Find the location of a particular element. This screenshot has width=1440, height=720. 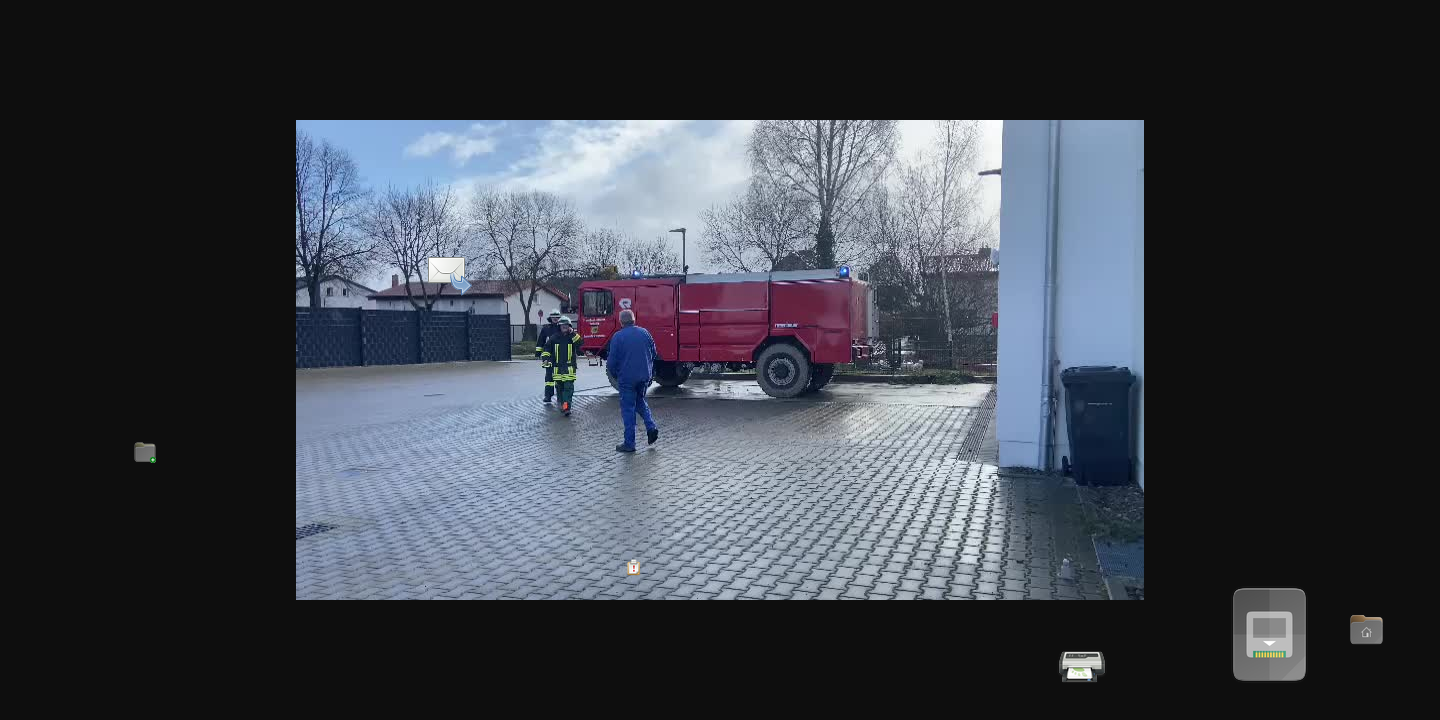

create a new folder is located at coordinates (145, 452).